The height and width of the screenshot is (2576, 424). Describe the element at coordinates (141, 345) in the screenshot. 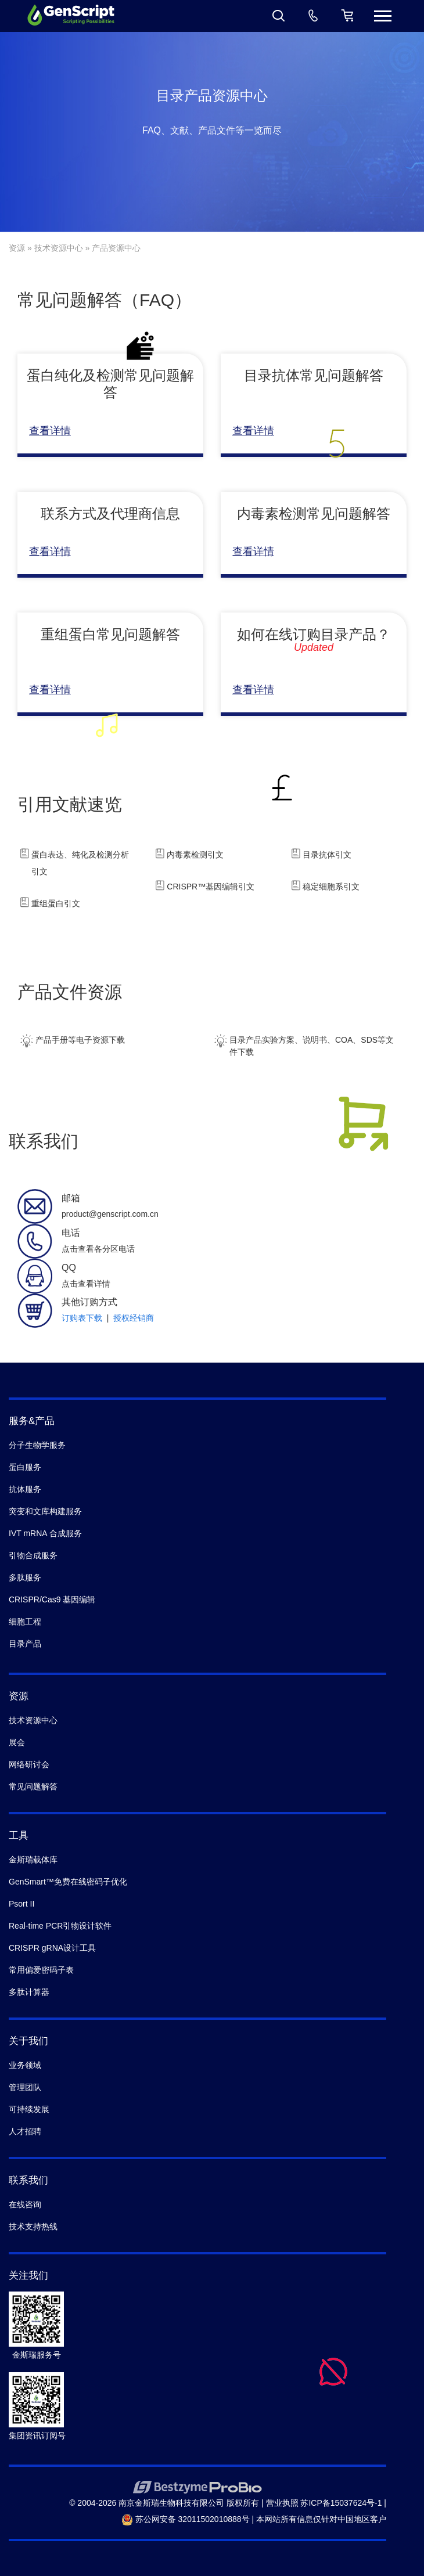

I see `indicates handwashing or hygiene facilities nearby` at that location.